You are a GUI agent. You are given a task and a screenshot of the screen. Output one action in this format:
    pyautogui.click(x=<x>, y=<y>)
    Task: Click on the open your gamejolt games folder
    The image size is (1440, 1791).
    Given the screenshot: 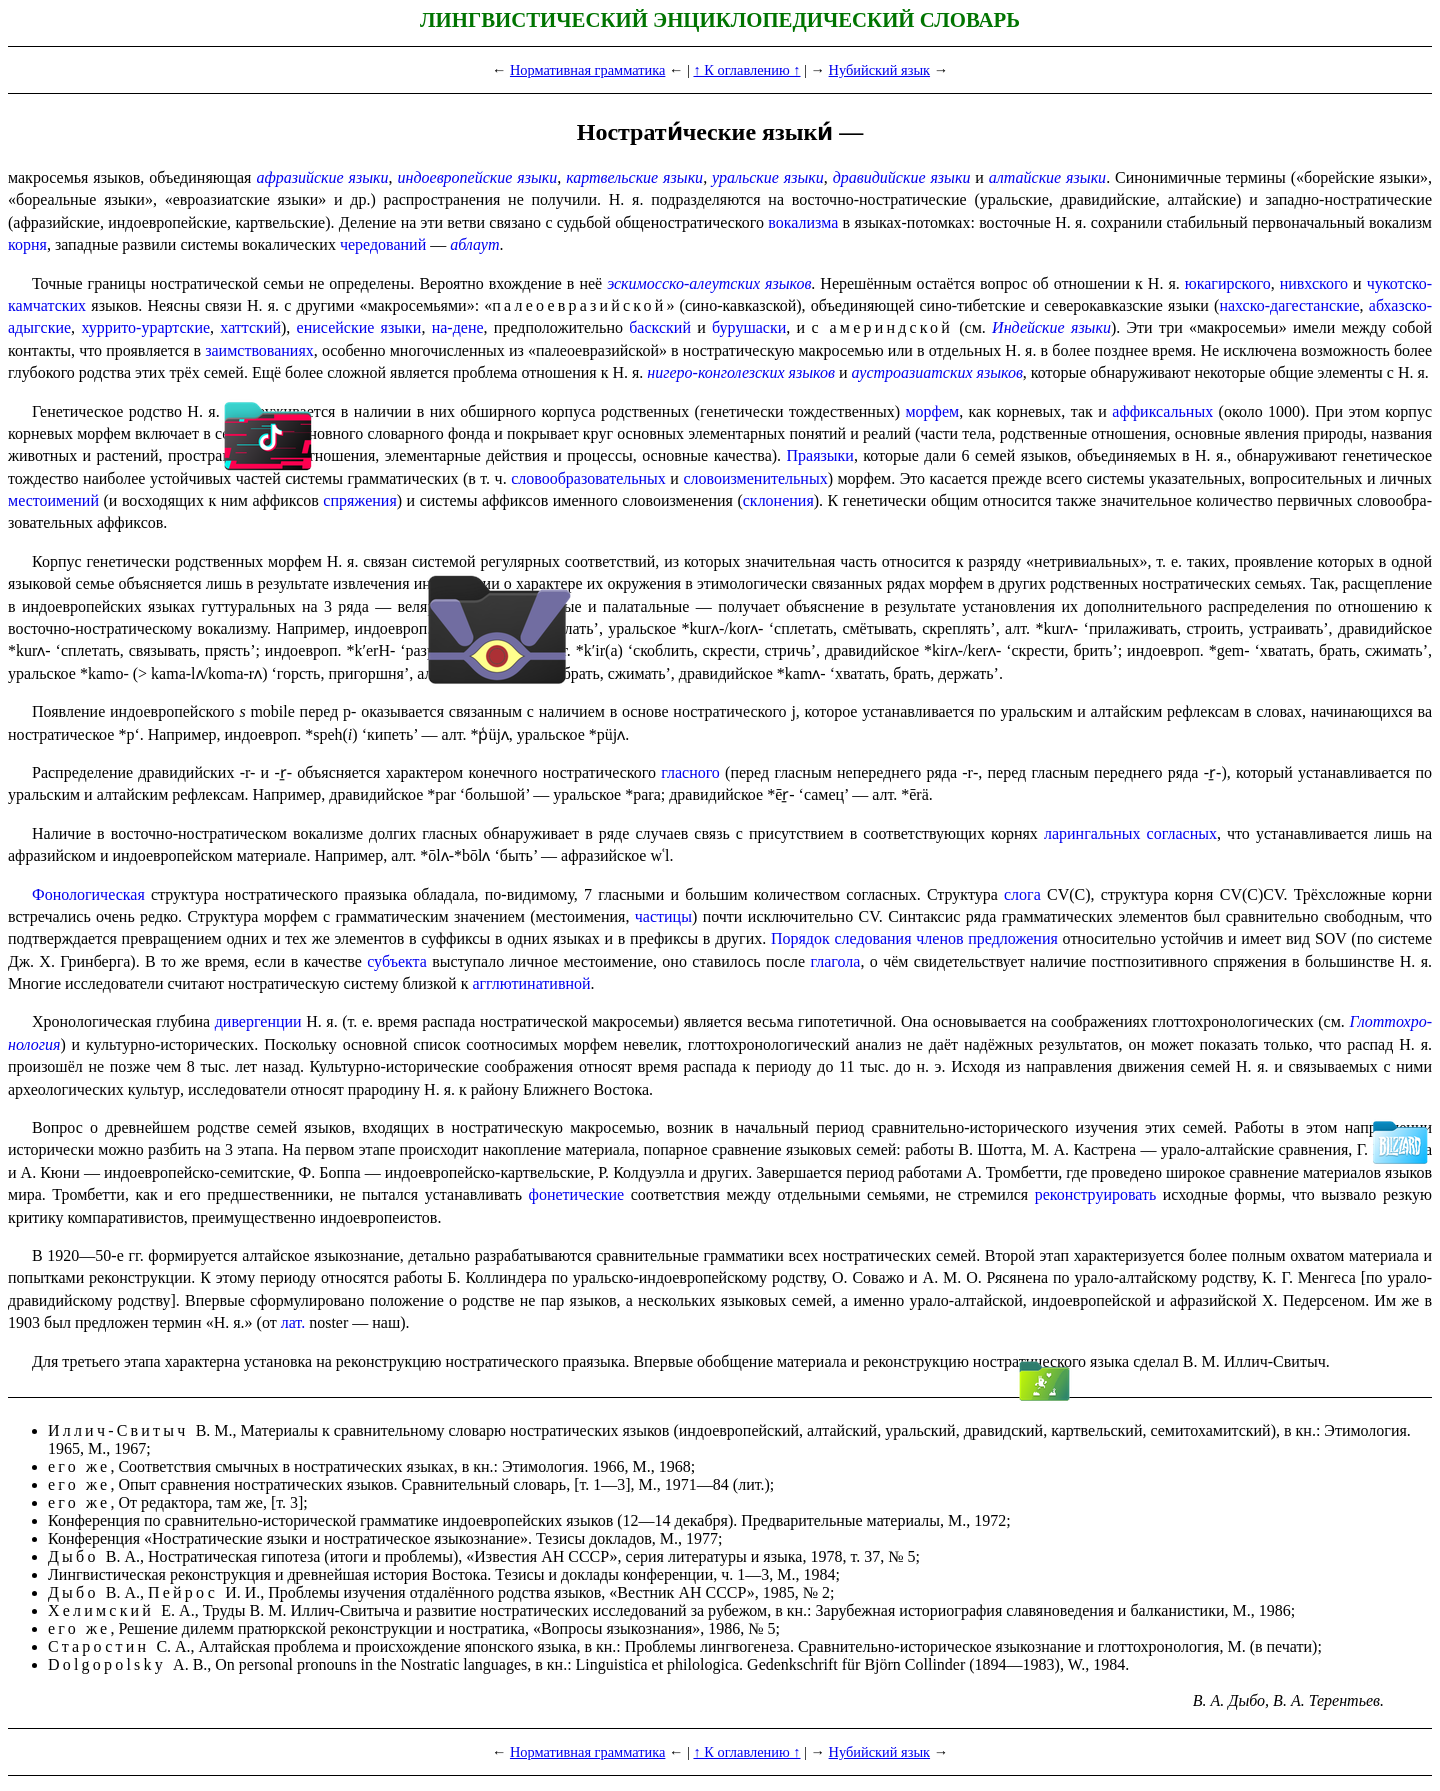 What is the action you would take?
    pyautogui.click(x=1044, y=1382)
    